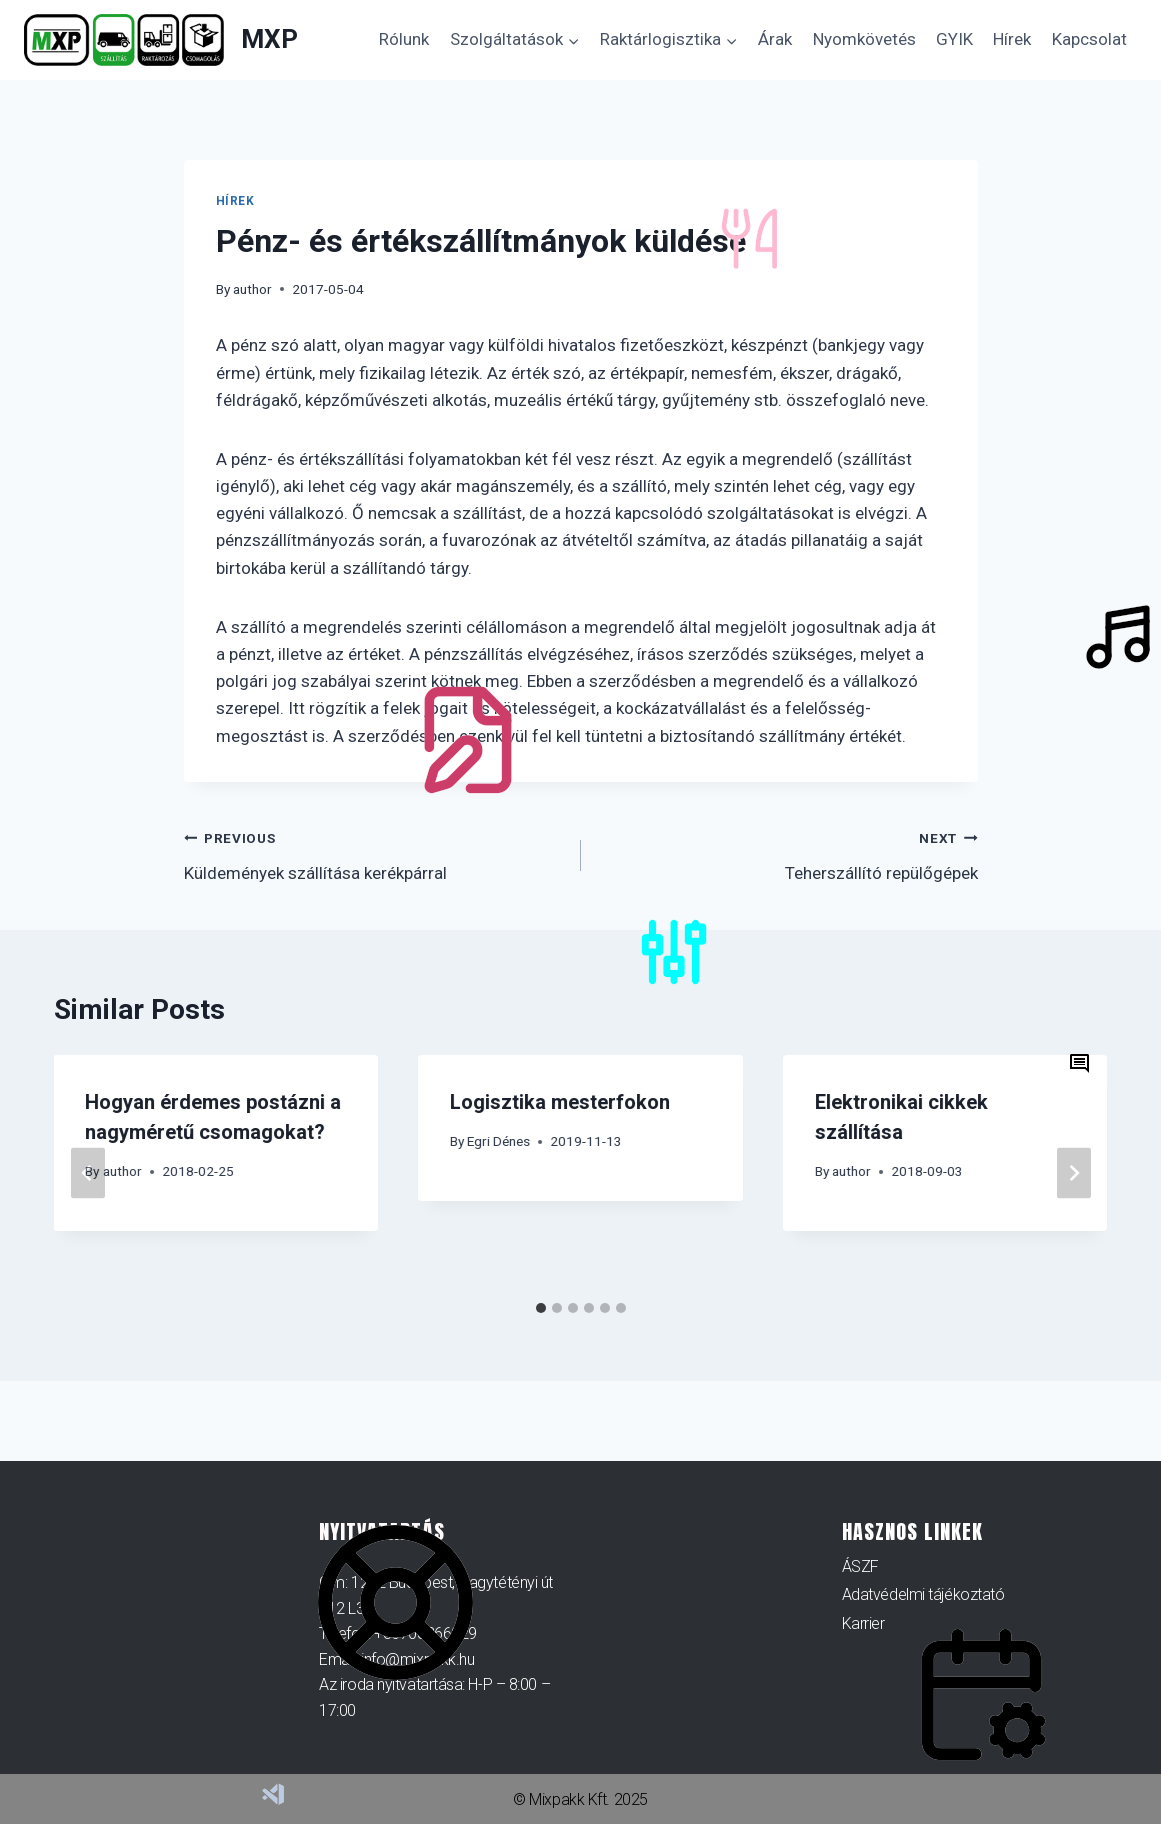 The image size is (1161, 1824). What do you see at coordinates (750, 237) in the screenshot?
I see `browse nearby restaurants or dining options` at bounding box center [750, 237].